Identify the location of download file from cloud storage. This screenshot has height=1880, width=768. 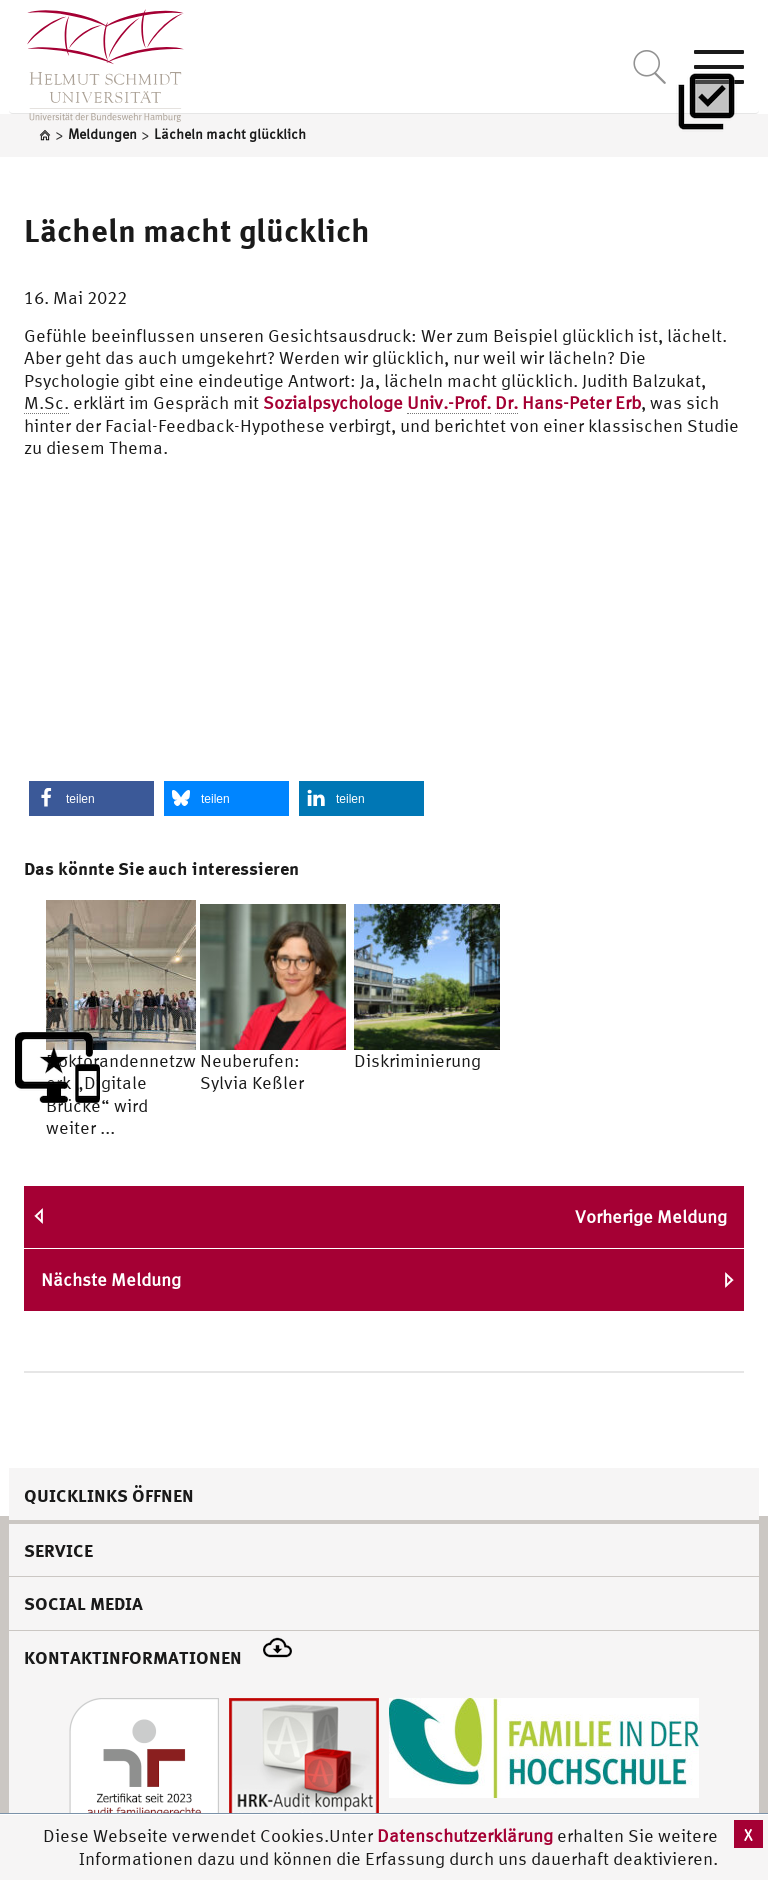
(277, 1647).